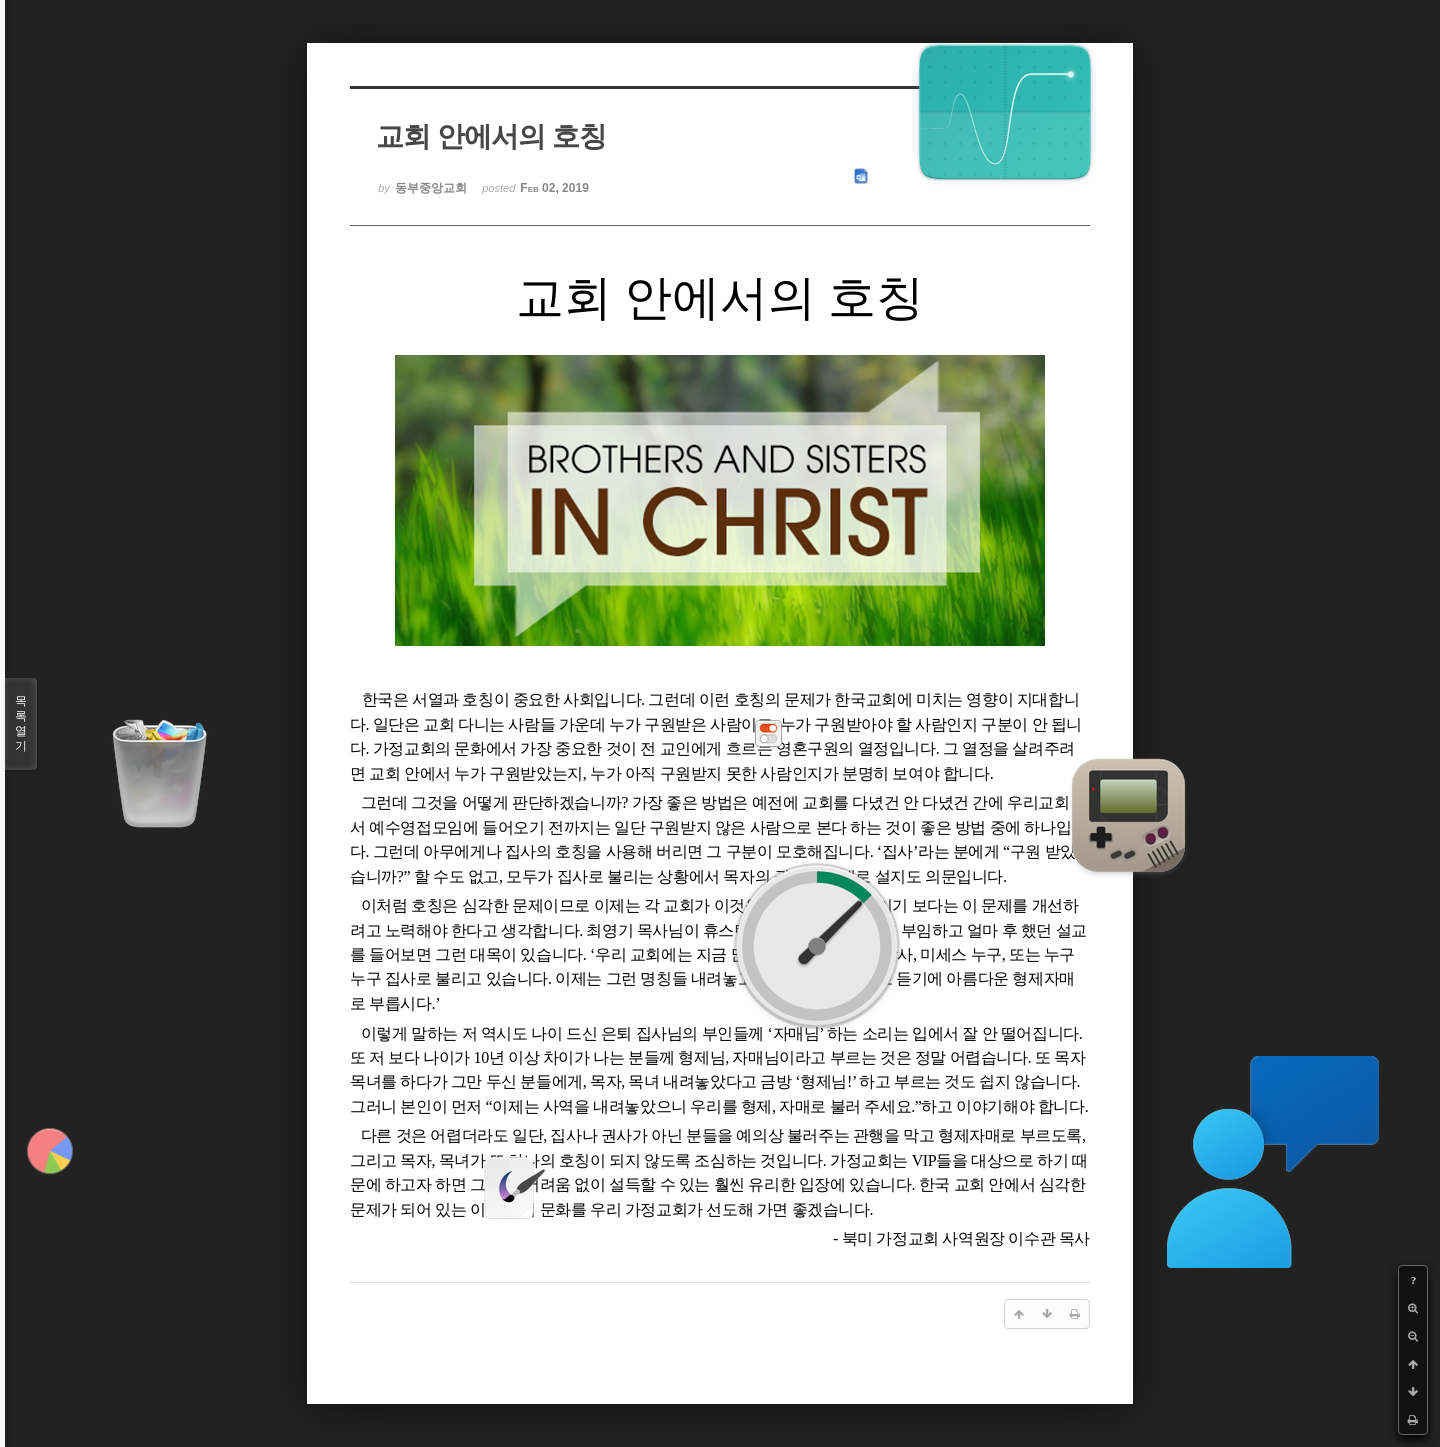 The image size is (1440, 1447). What do you see at coordinates (768, 733) in the screenshot?
I see `open system settings or preferences` at bounding box center [768, 733].